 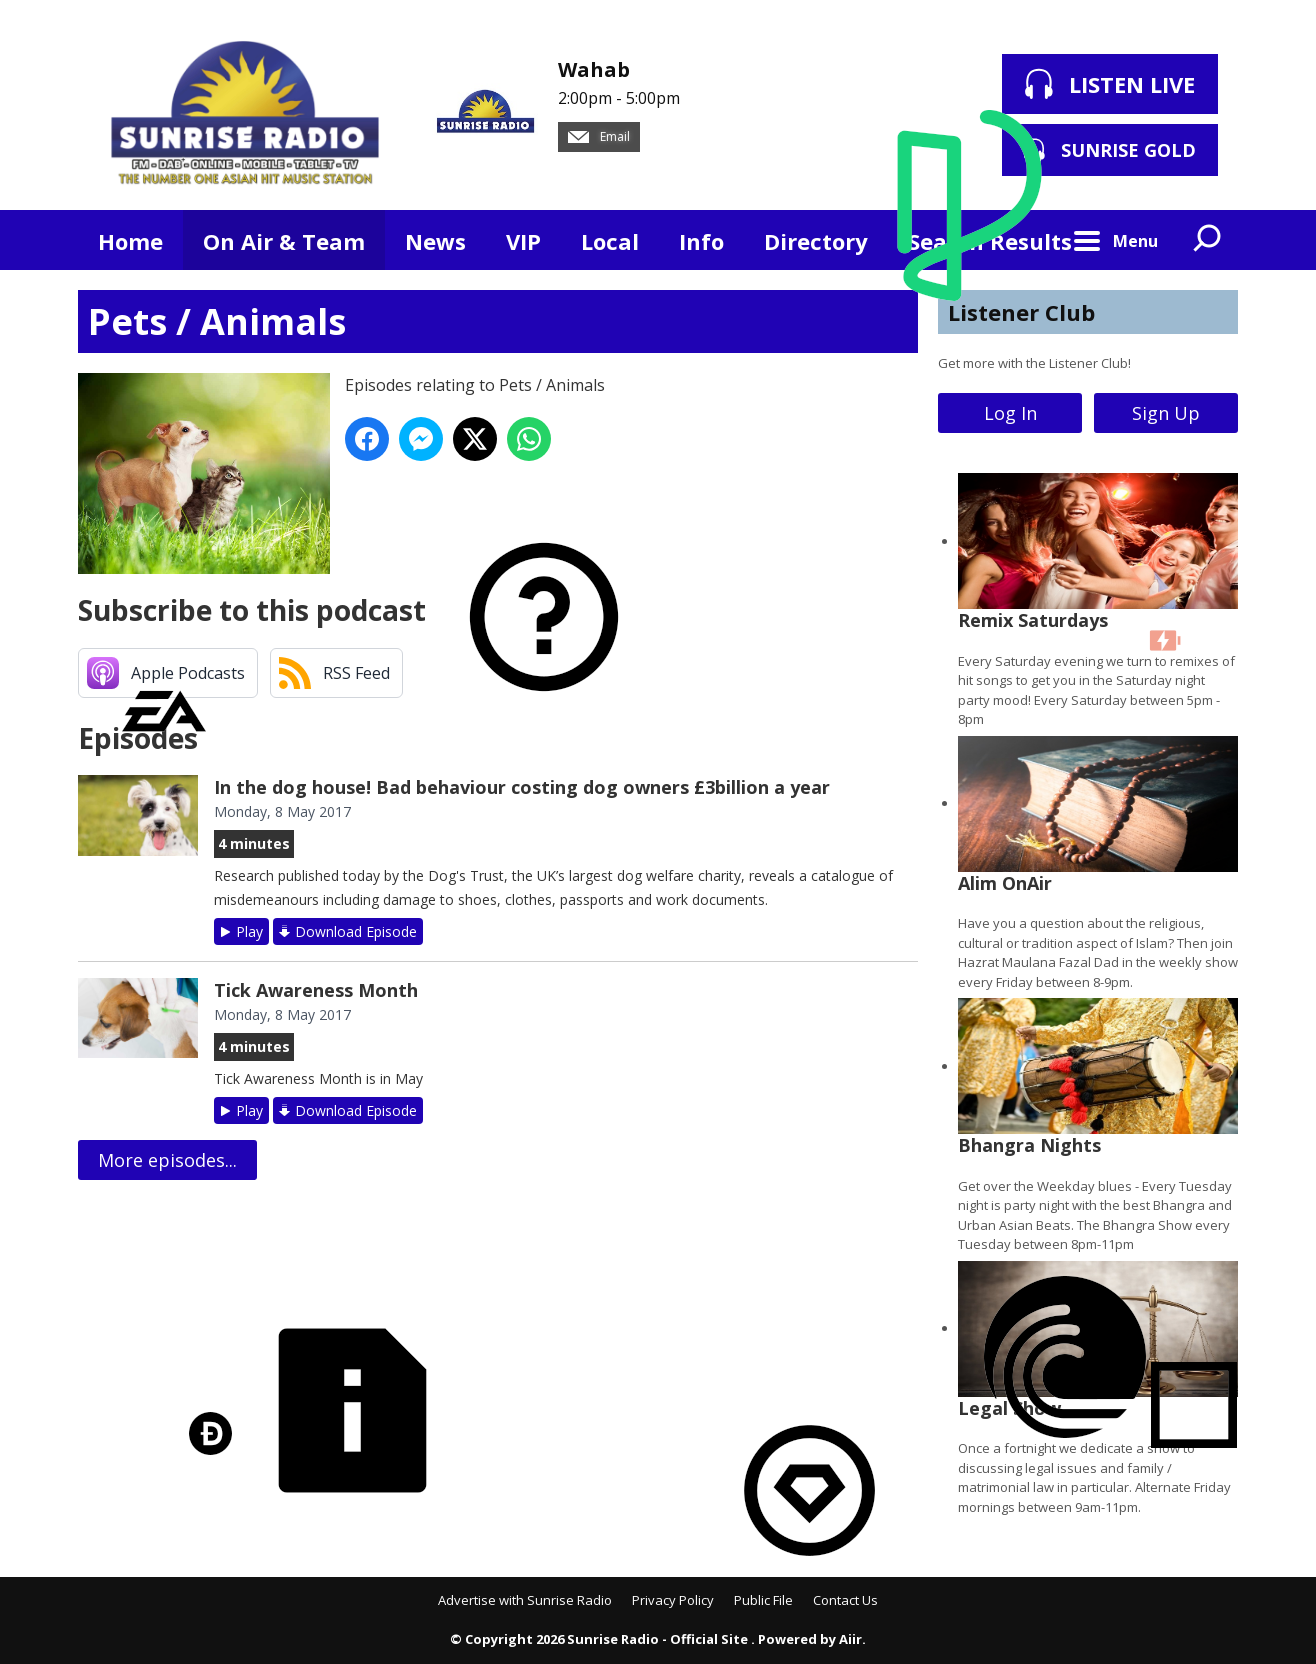 I want to click on open BitTorrent application, so click(x=1065, y=1357).